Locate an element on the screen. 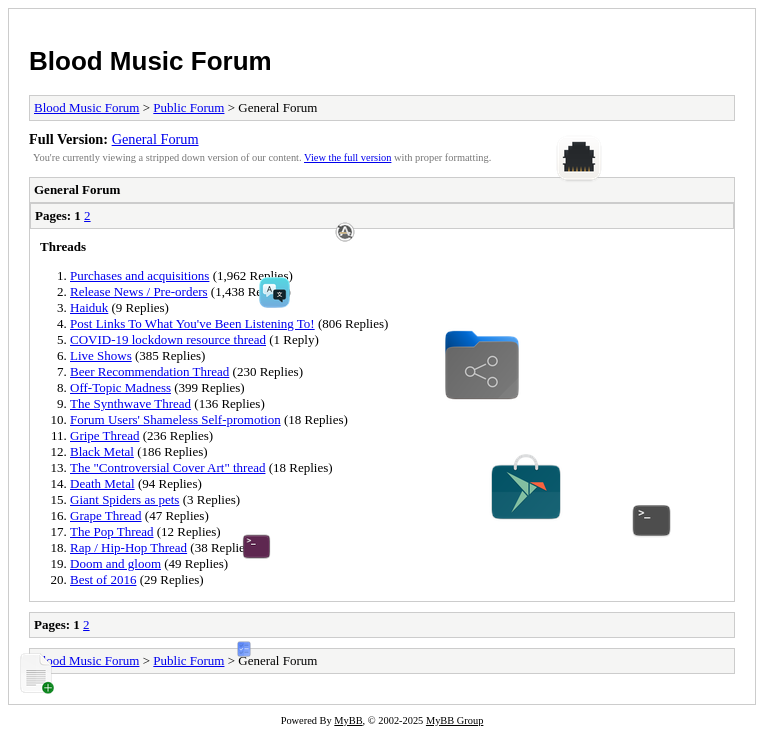 Image resolution: width=764 pixels, height=734 pixels. open the translation app is located at coordinates (274, 292).